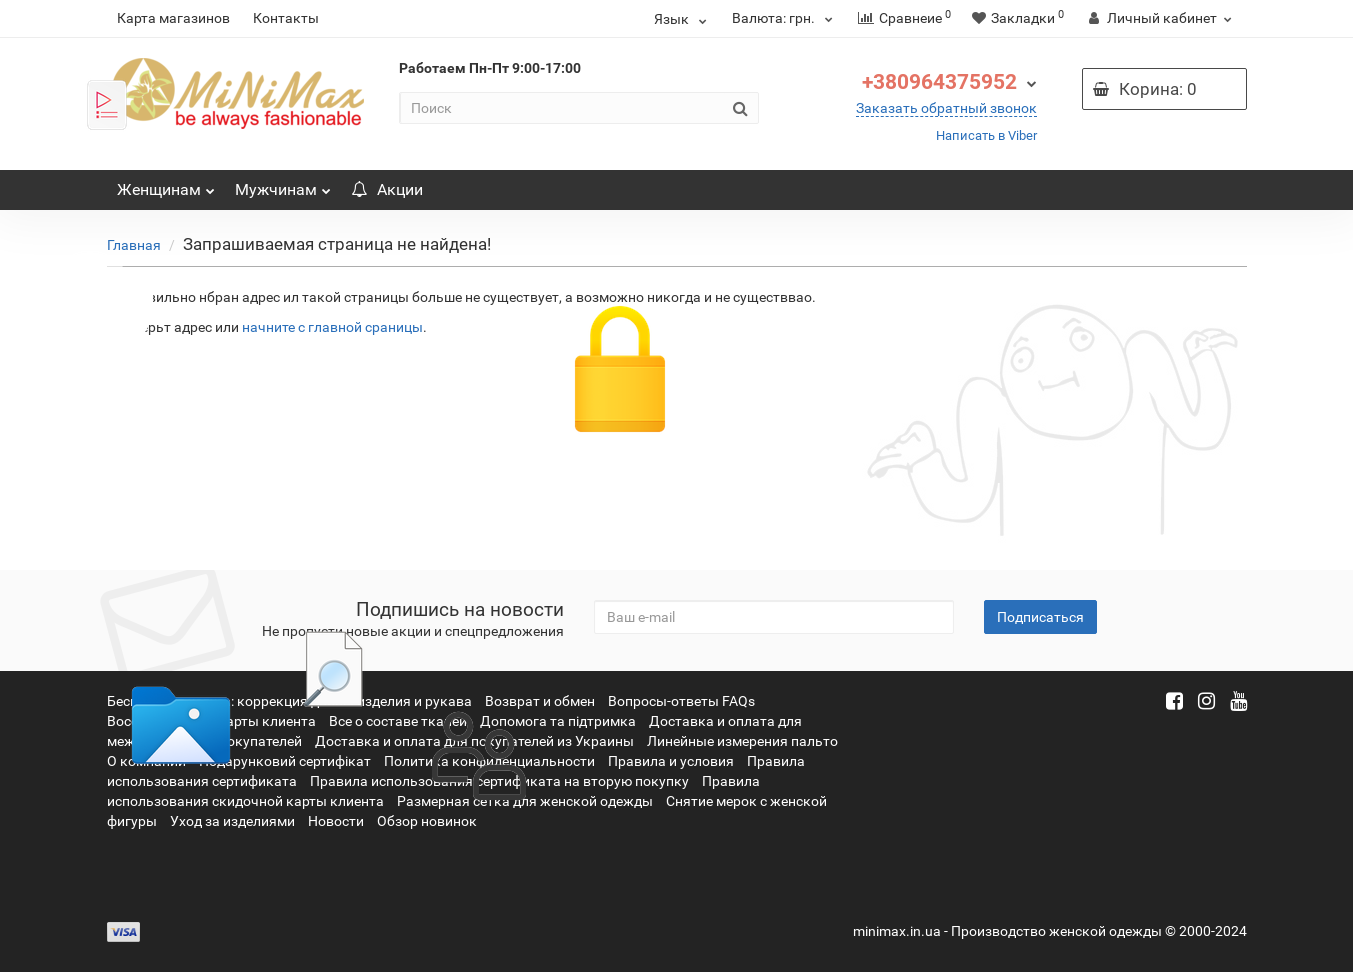  I want to click on file is syncing to OneDrive cloud storage, so click(89, 292).